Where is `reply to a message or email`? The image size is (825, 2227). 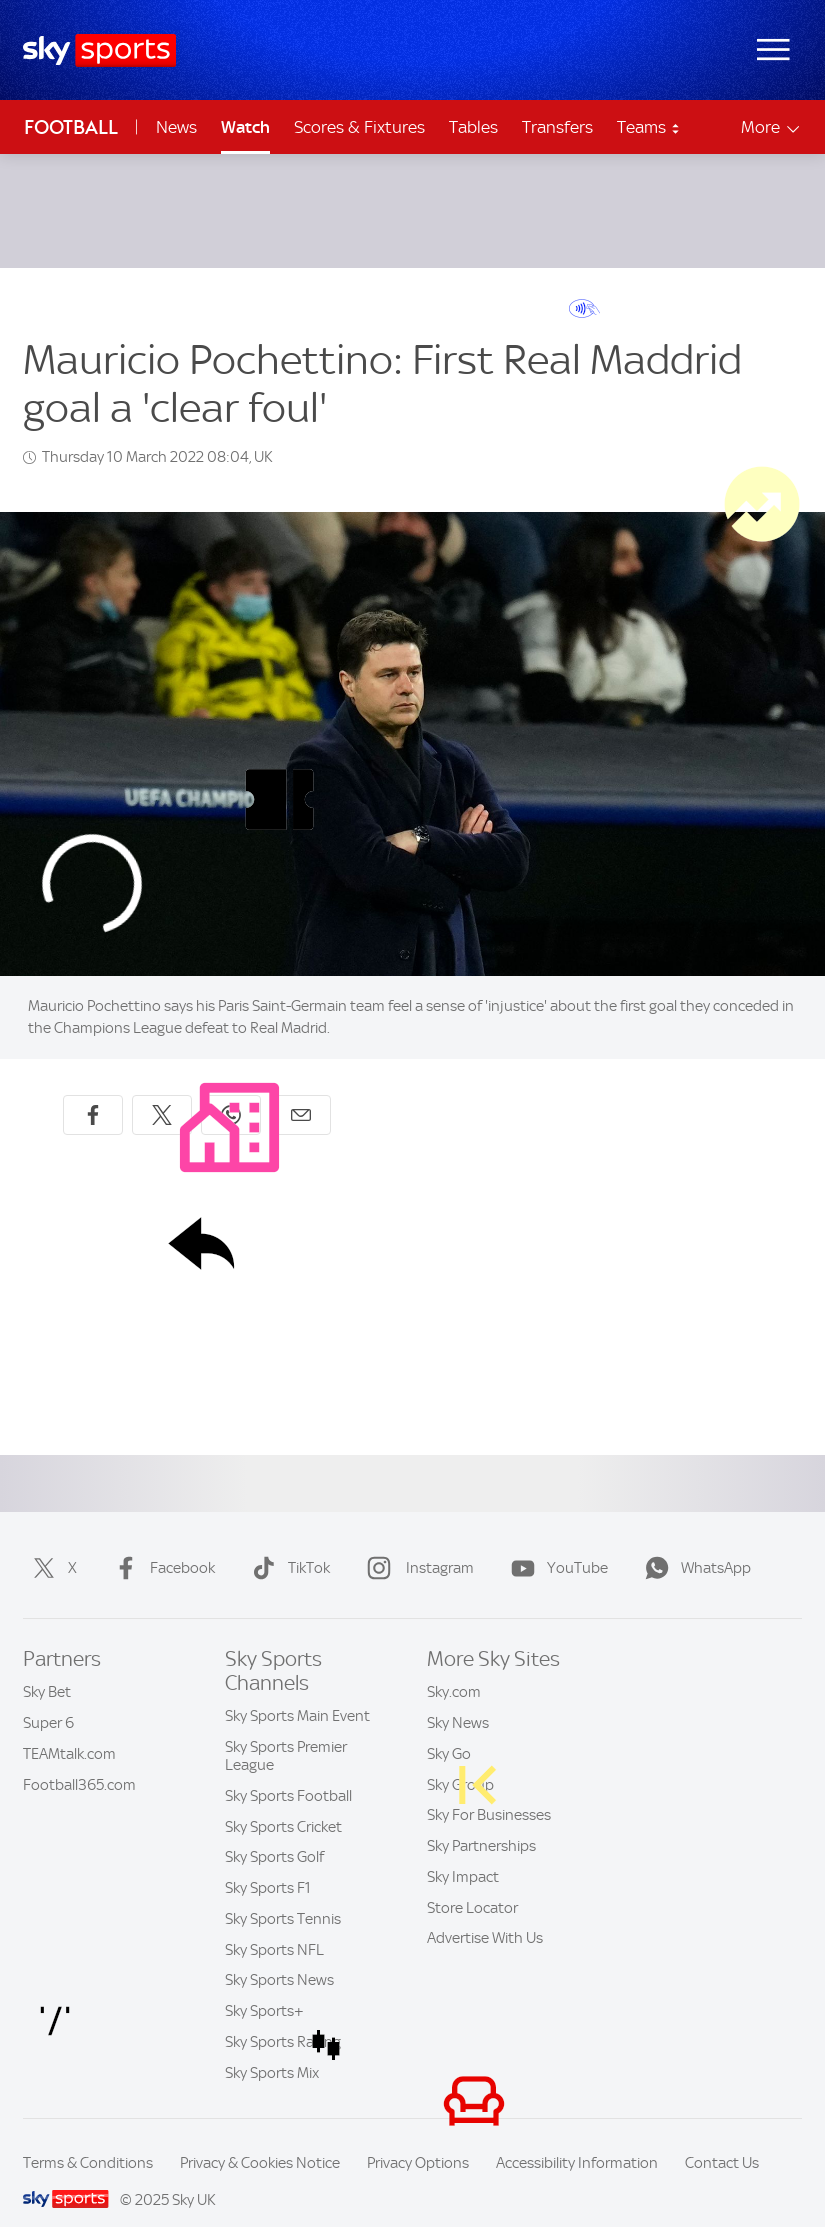
reply to a message or email is located at coordinates (204, 1243).